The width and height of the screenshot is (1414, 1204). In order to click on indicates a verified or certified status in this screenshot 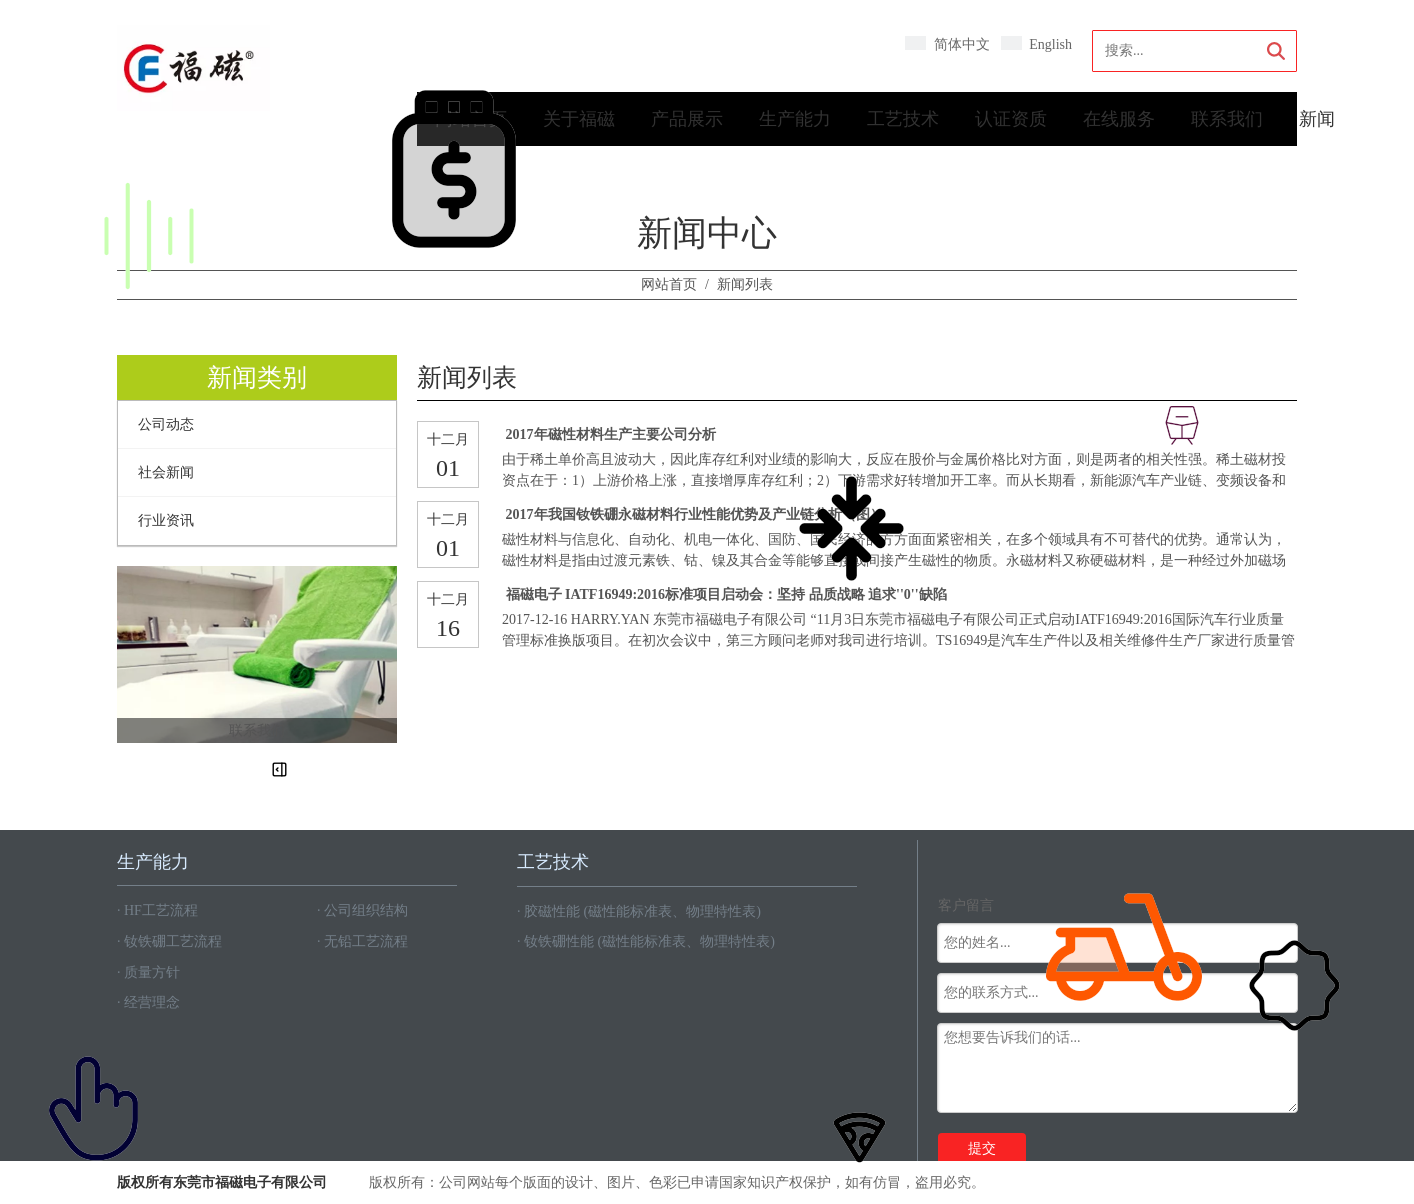, I will do `click(1294, 985)`.